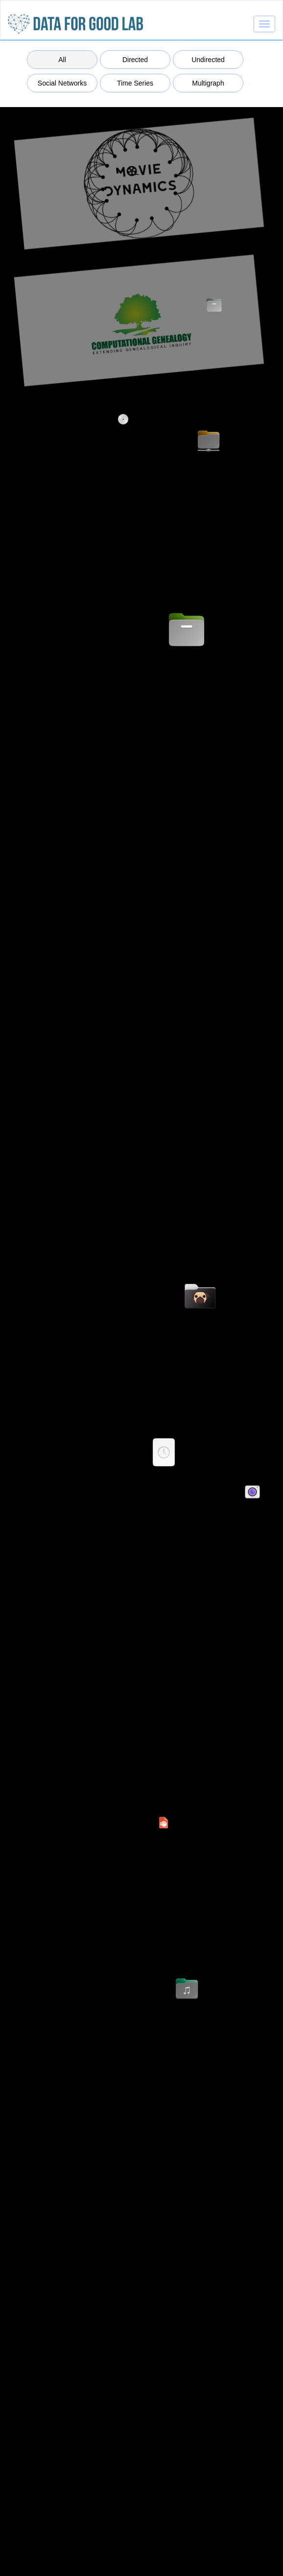 Image resolution: width=283 pixels, height=2576 pixels. I want to click on open the file manager application, so click(214, 305).